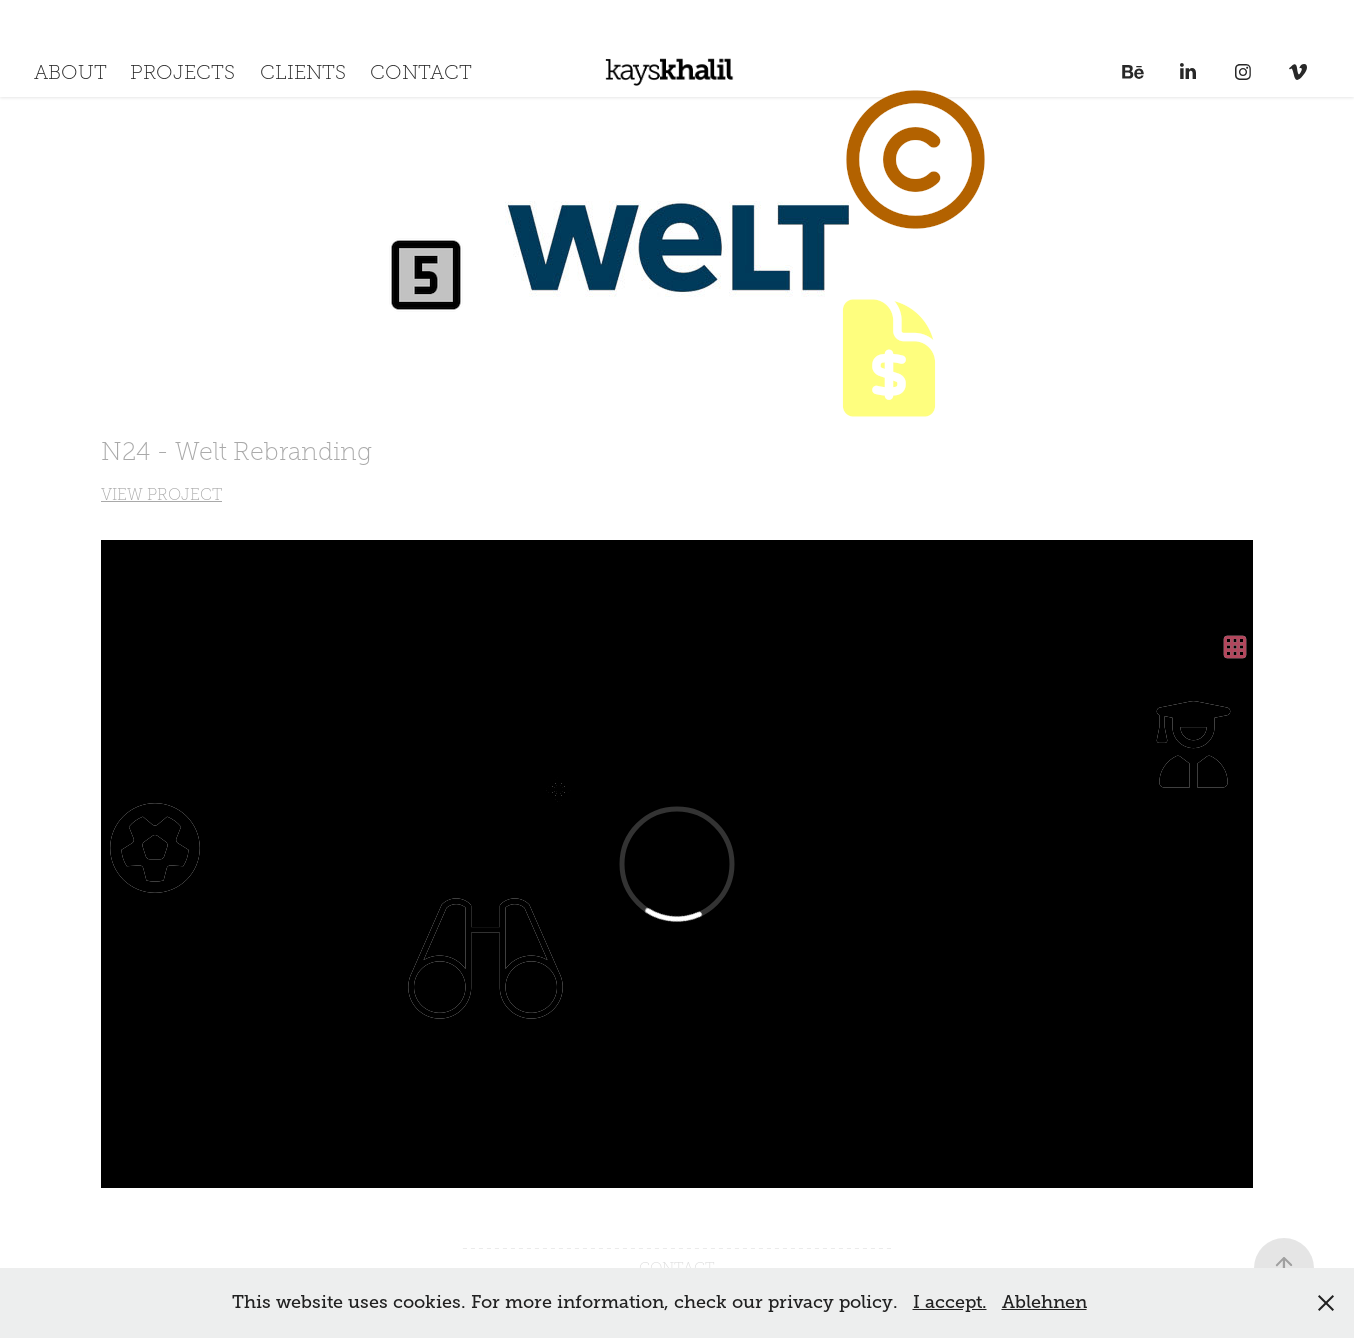  I want to click on view student or graduate profile, so click(1193, 745).